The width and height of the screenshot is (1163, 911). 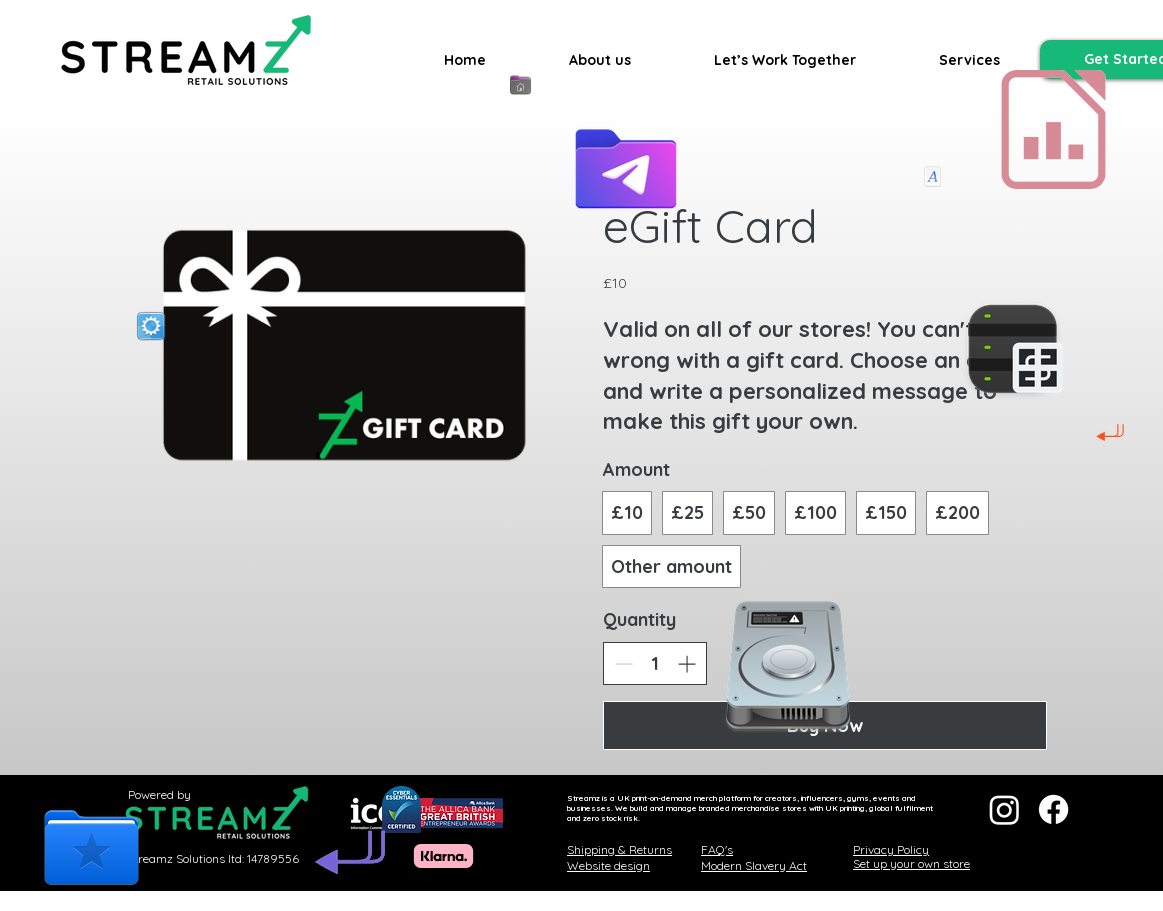 What do you see at coordinates (1013, 350) in the screenshot?
I see `configure windows file sharing preferences` at bounding box center [1013, 350].